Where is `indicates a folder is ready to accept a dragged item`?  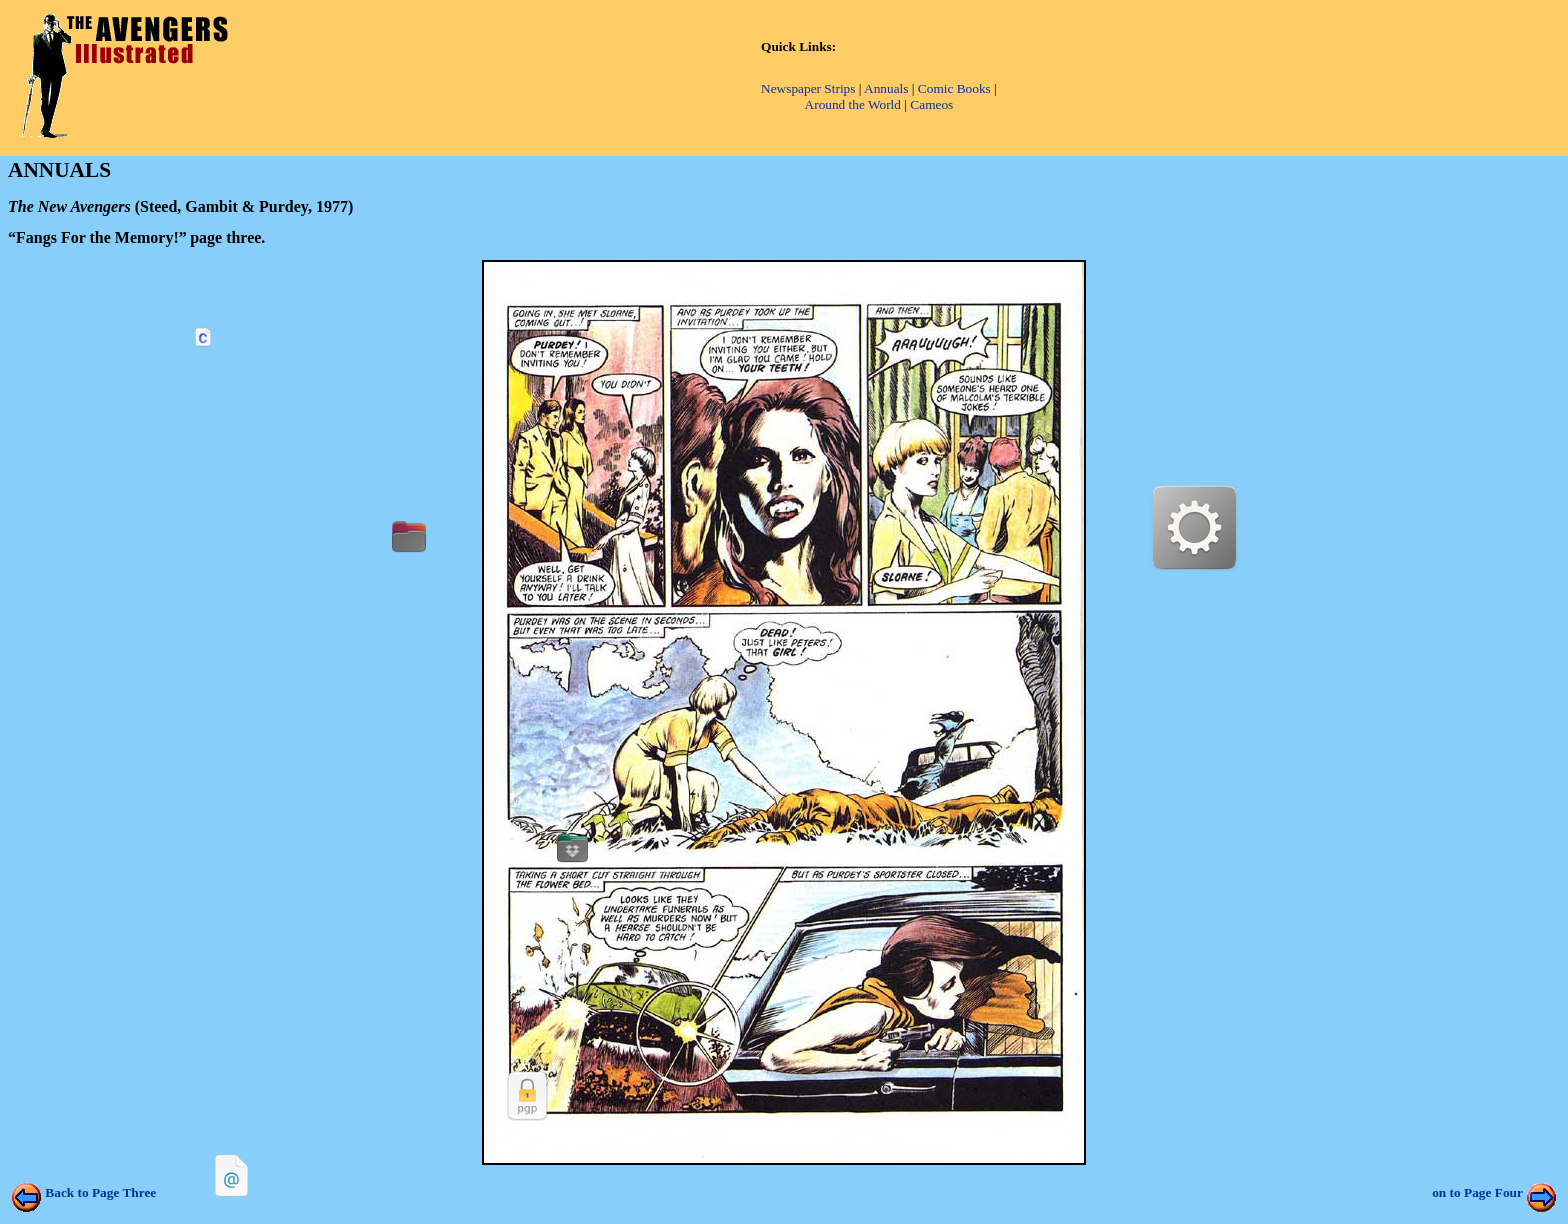 indicates a folder is ready to accept a dragged item is located at coordinates (409, 536).